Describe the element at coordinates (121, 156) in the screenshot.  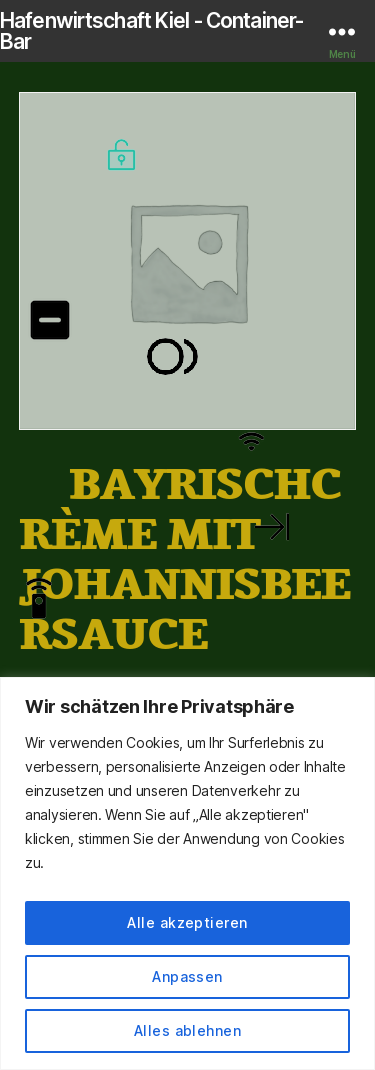
I see `unlock or access secured content` at that location.